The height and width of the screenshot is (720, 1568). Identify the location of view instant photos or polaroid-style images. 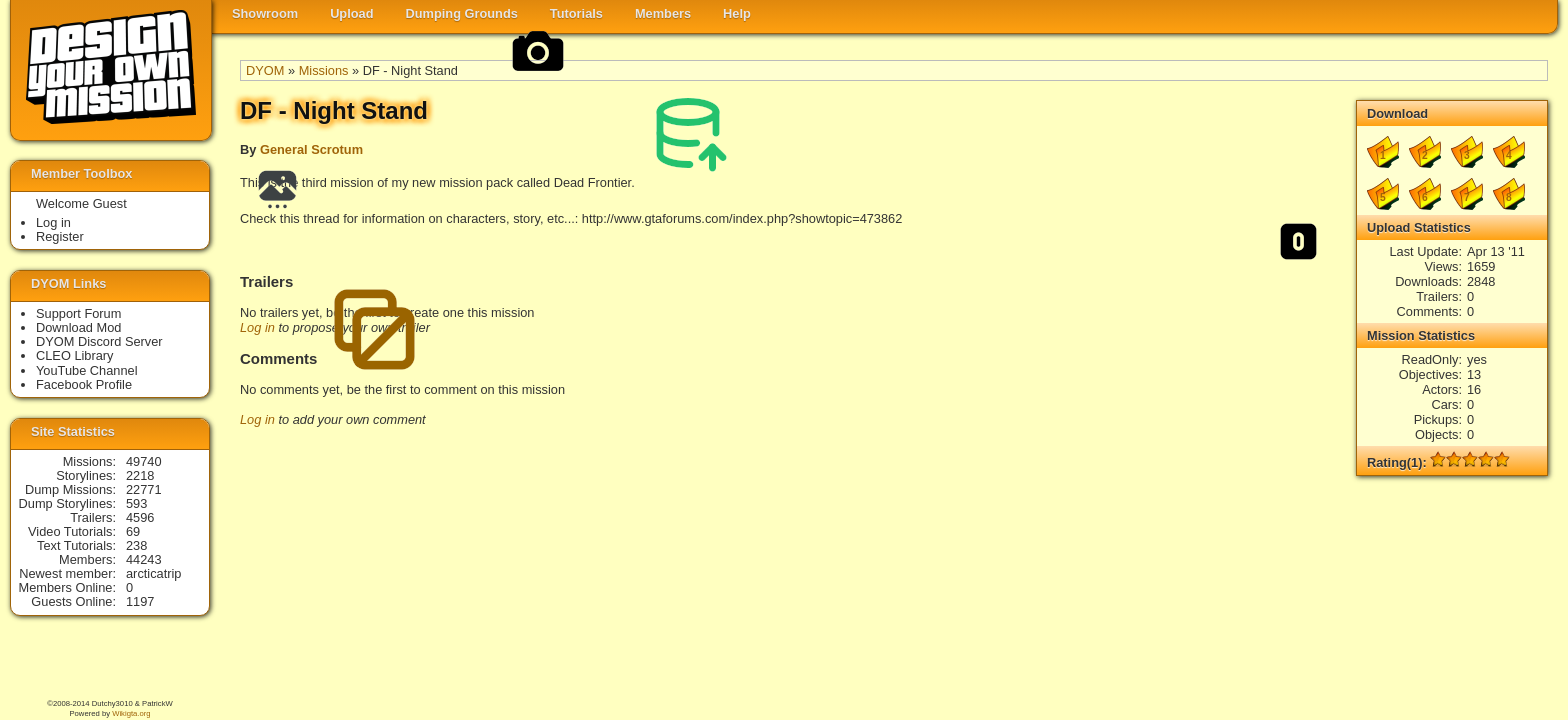
(277, 189).